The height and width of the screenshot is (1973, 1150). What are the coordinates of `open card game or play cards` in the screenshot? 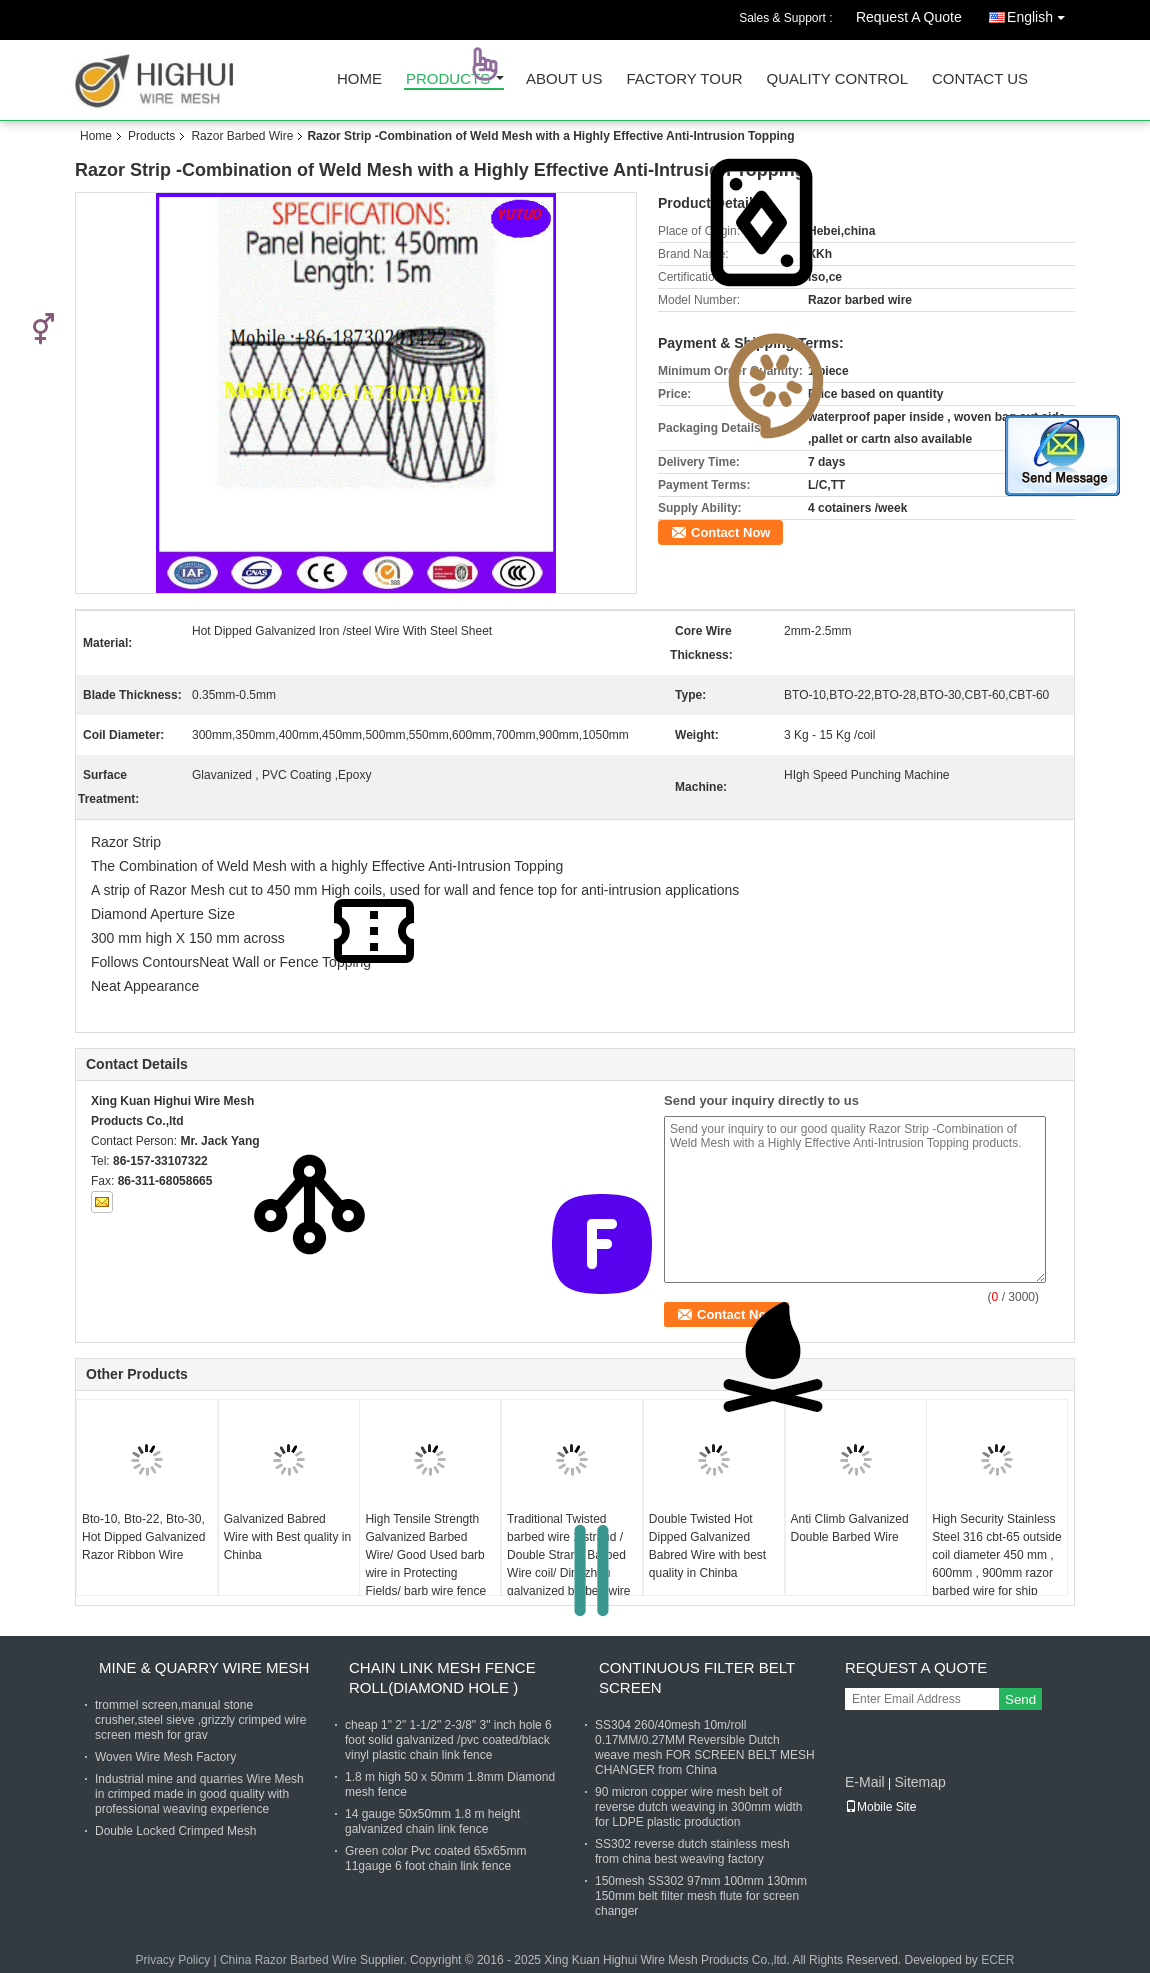 It's located at (761, 222).